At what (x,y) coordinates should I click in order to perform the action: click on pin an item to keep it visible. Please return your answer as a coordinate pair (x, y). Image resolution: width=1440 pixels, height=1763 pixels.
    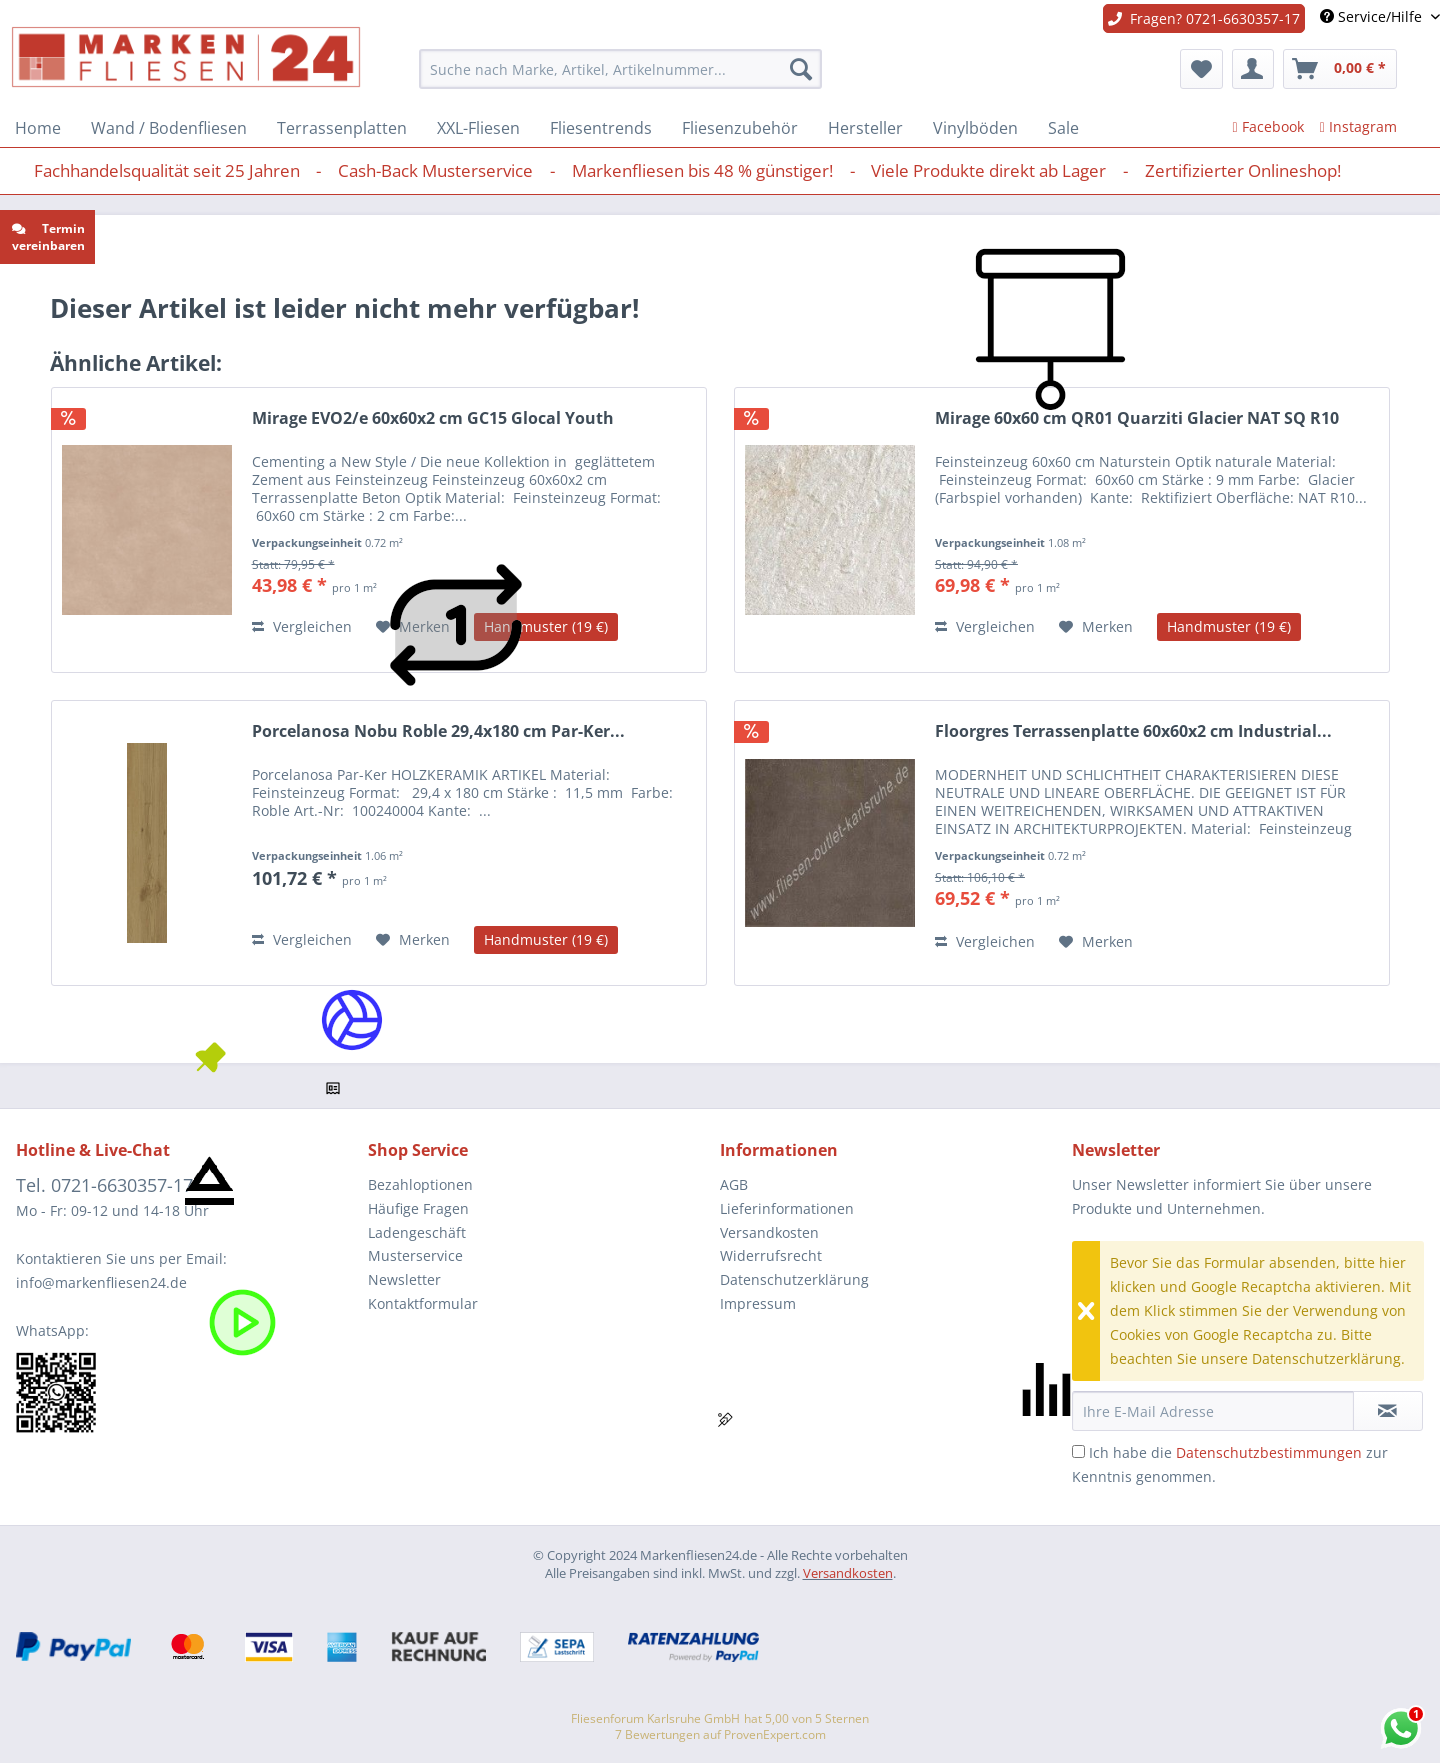
    Looking at the image, I should click on (209, 1058).